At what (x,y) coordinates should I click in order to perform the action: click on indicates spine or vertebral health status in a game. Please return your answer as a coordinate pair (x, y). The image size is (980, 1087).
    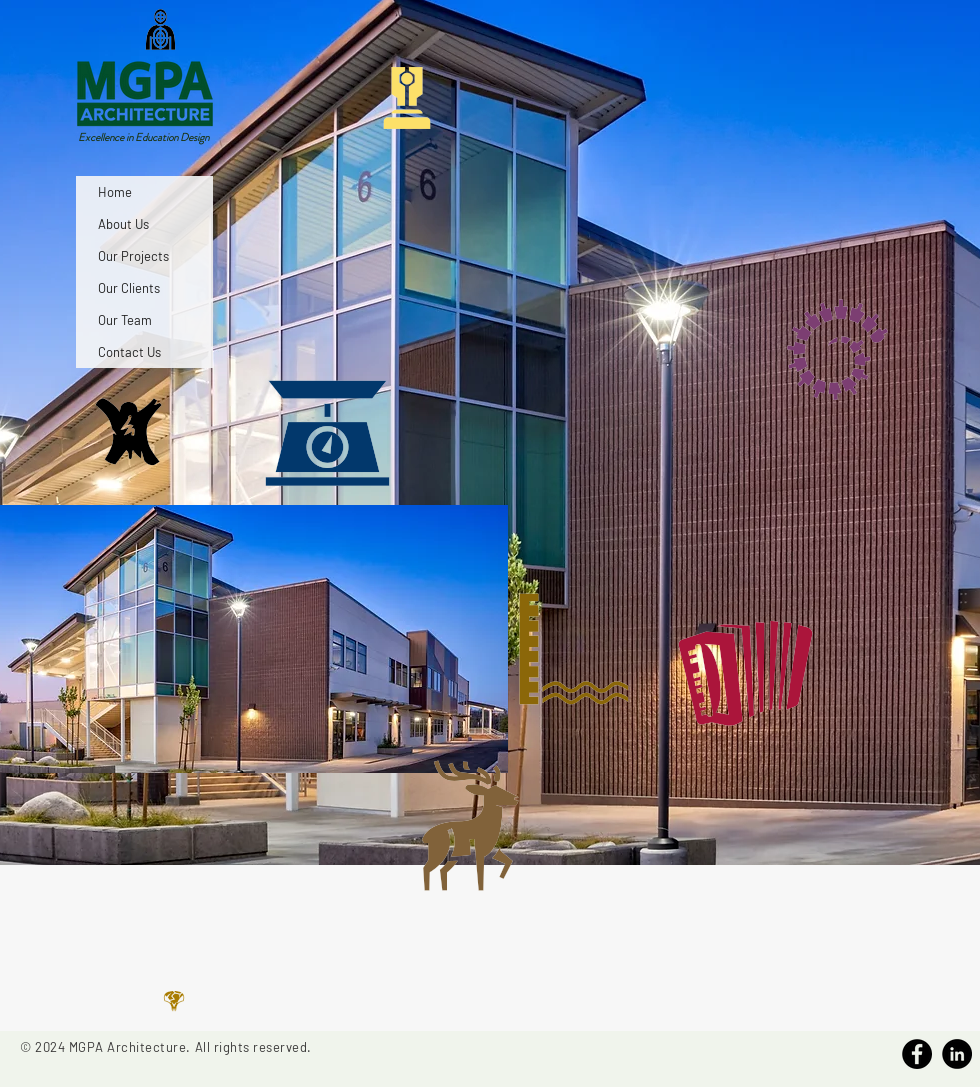
    Looking at the image, I should click on (836, 349).